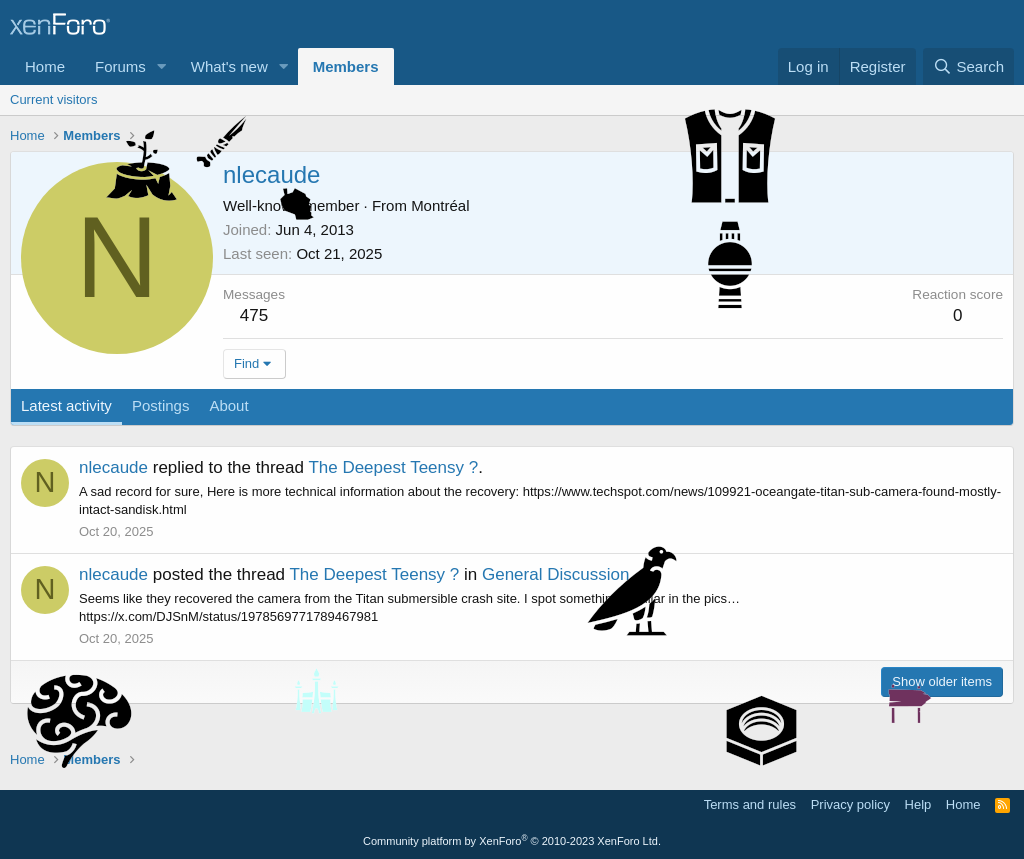 The height and width of the screenshot is (859, 1024). Describe the element at coordinates (730, 264) in the screenshot. I see `access broadcast or streaming settings` at that location.